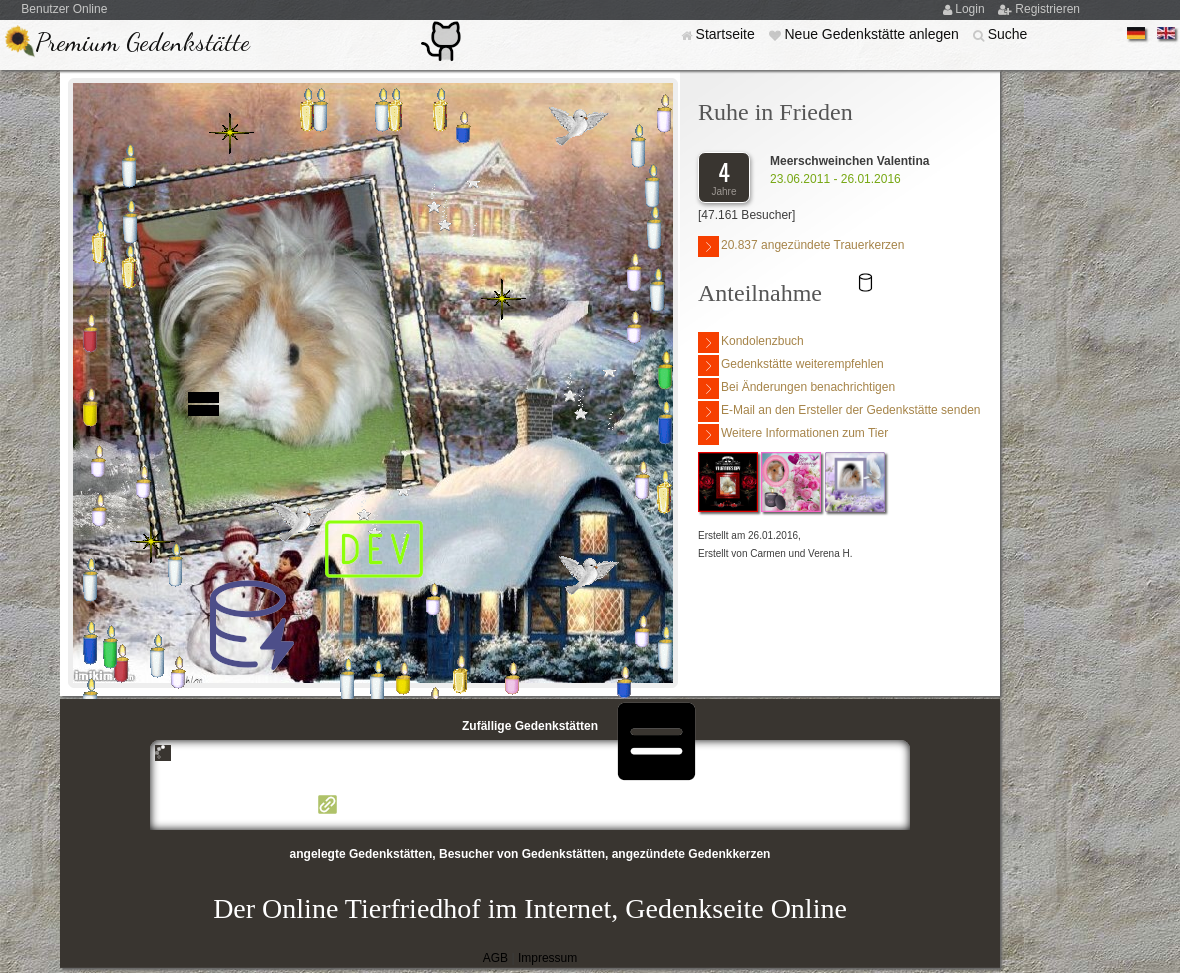  Describe the element at coordinates (327, 804) in the screenshot. I see `copy link to clipboard` at that location.